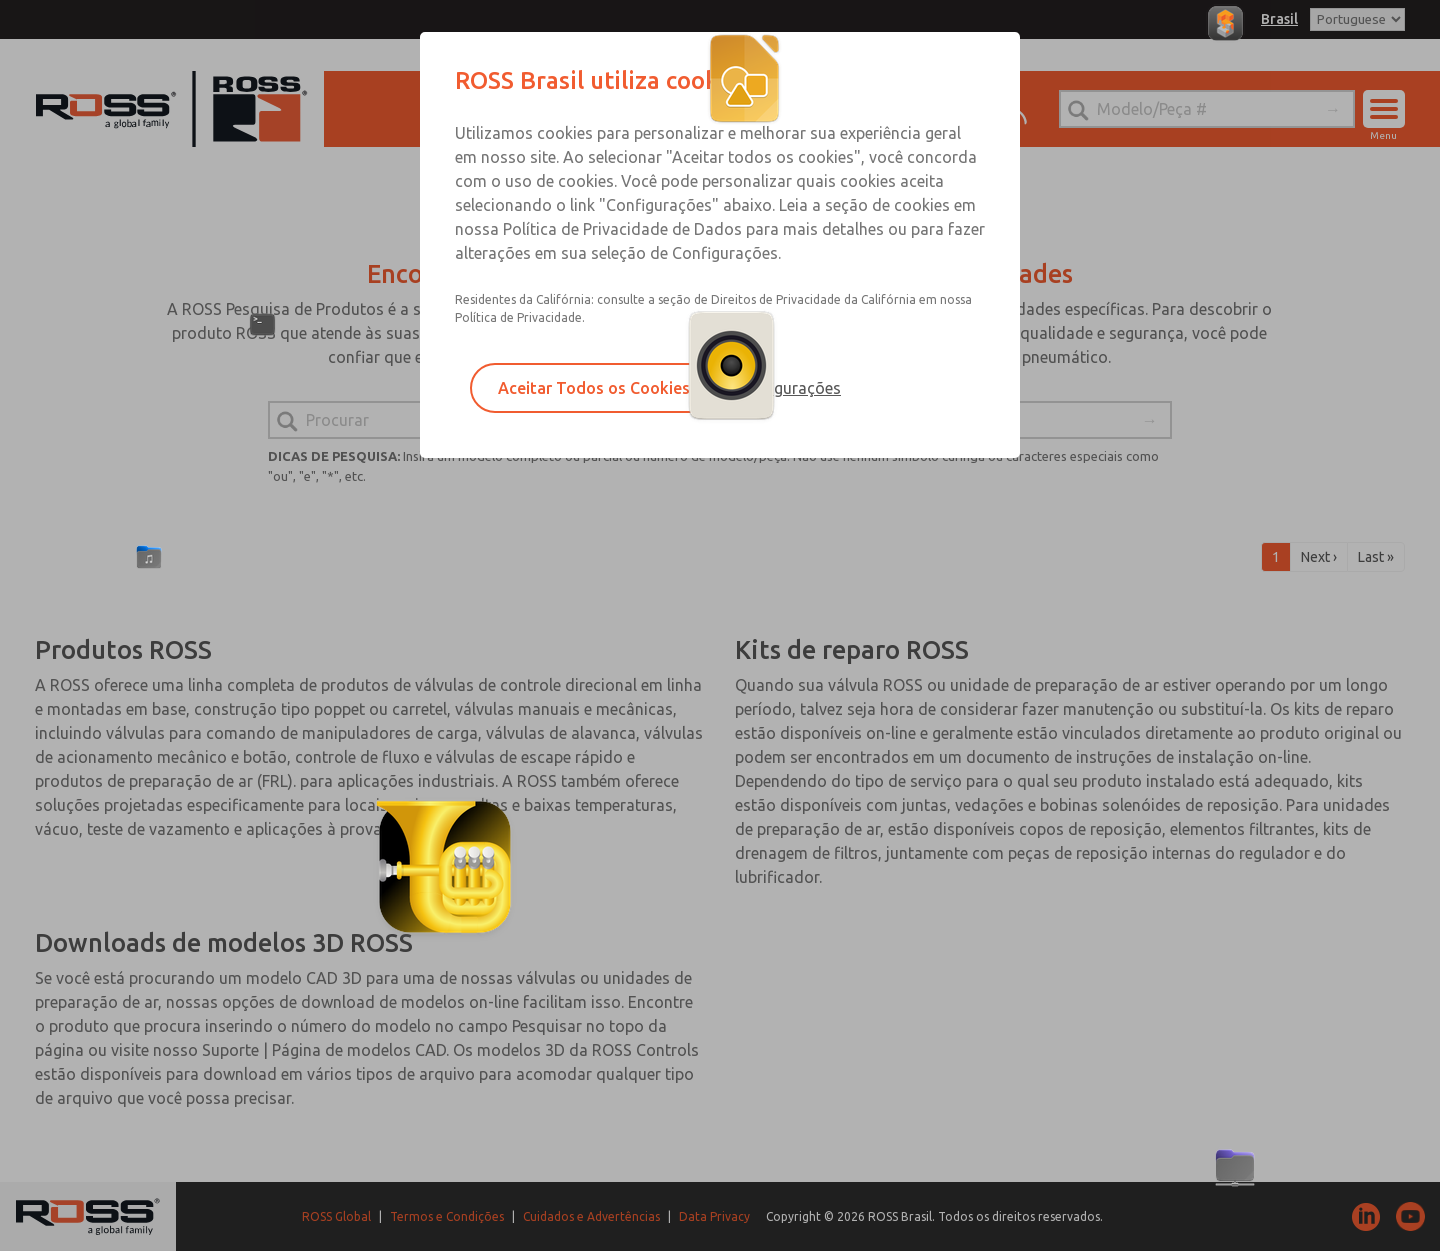 The width and height of the screenshot is (1440, 1251). I want to click on open splash app, so click(1225, 23).